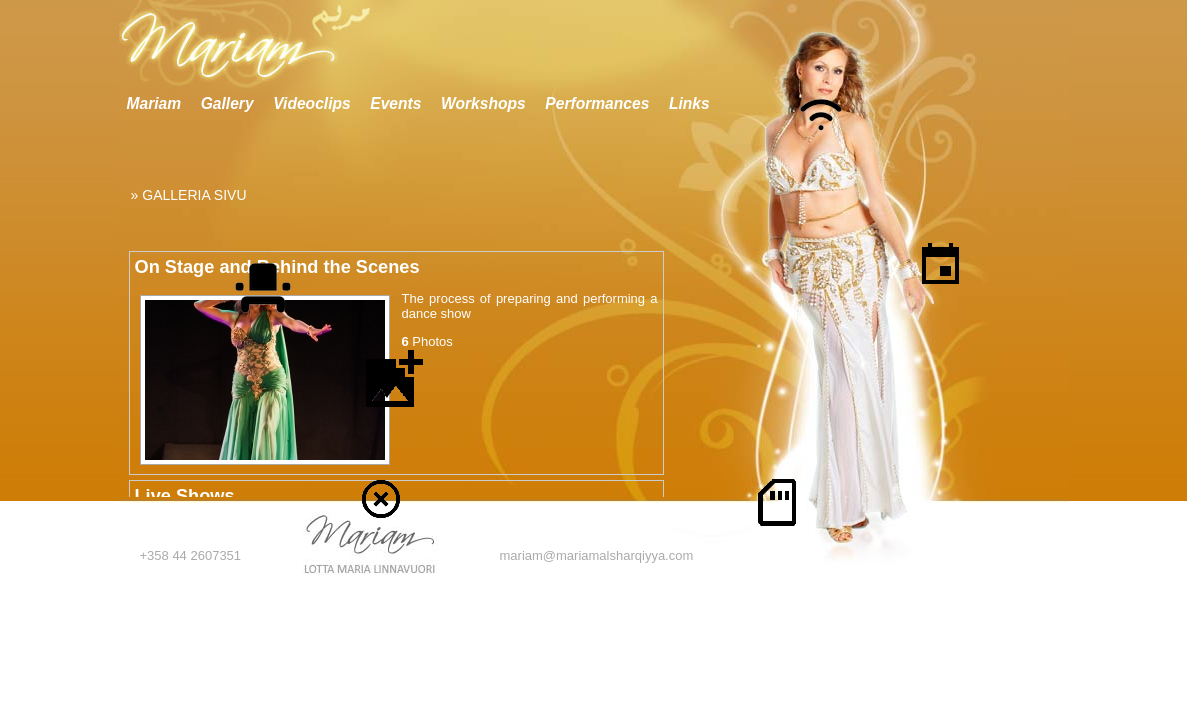 This screenshot has width=1187, height=720. I want to click on reserve a seat for an event, so click(263, 288).